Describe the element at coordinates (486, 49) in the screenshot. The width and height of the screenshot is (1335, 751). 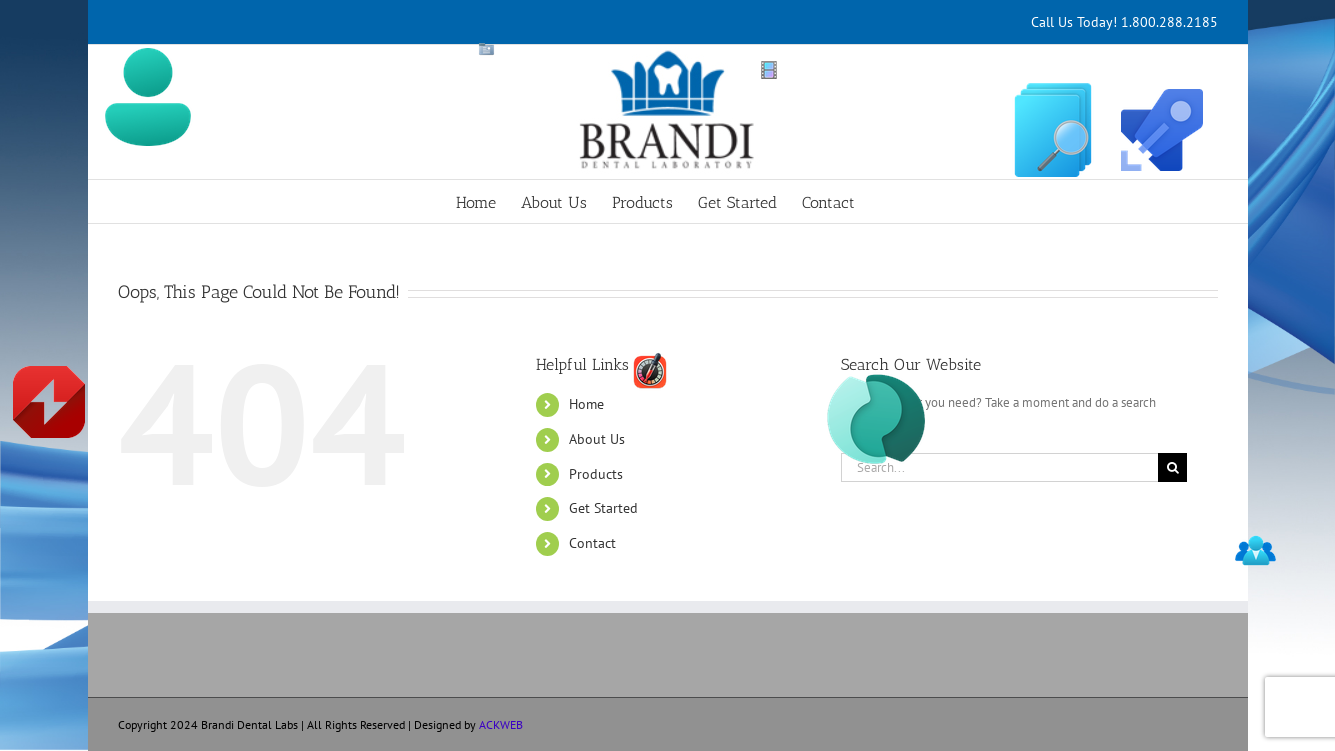
I see `open your documents folder` at that location.